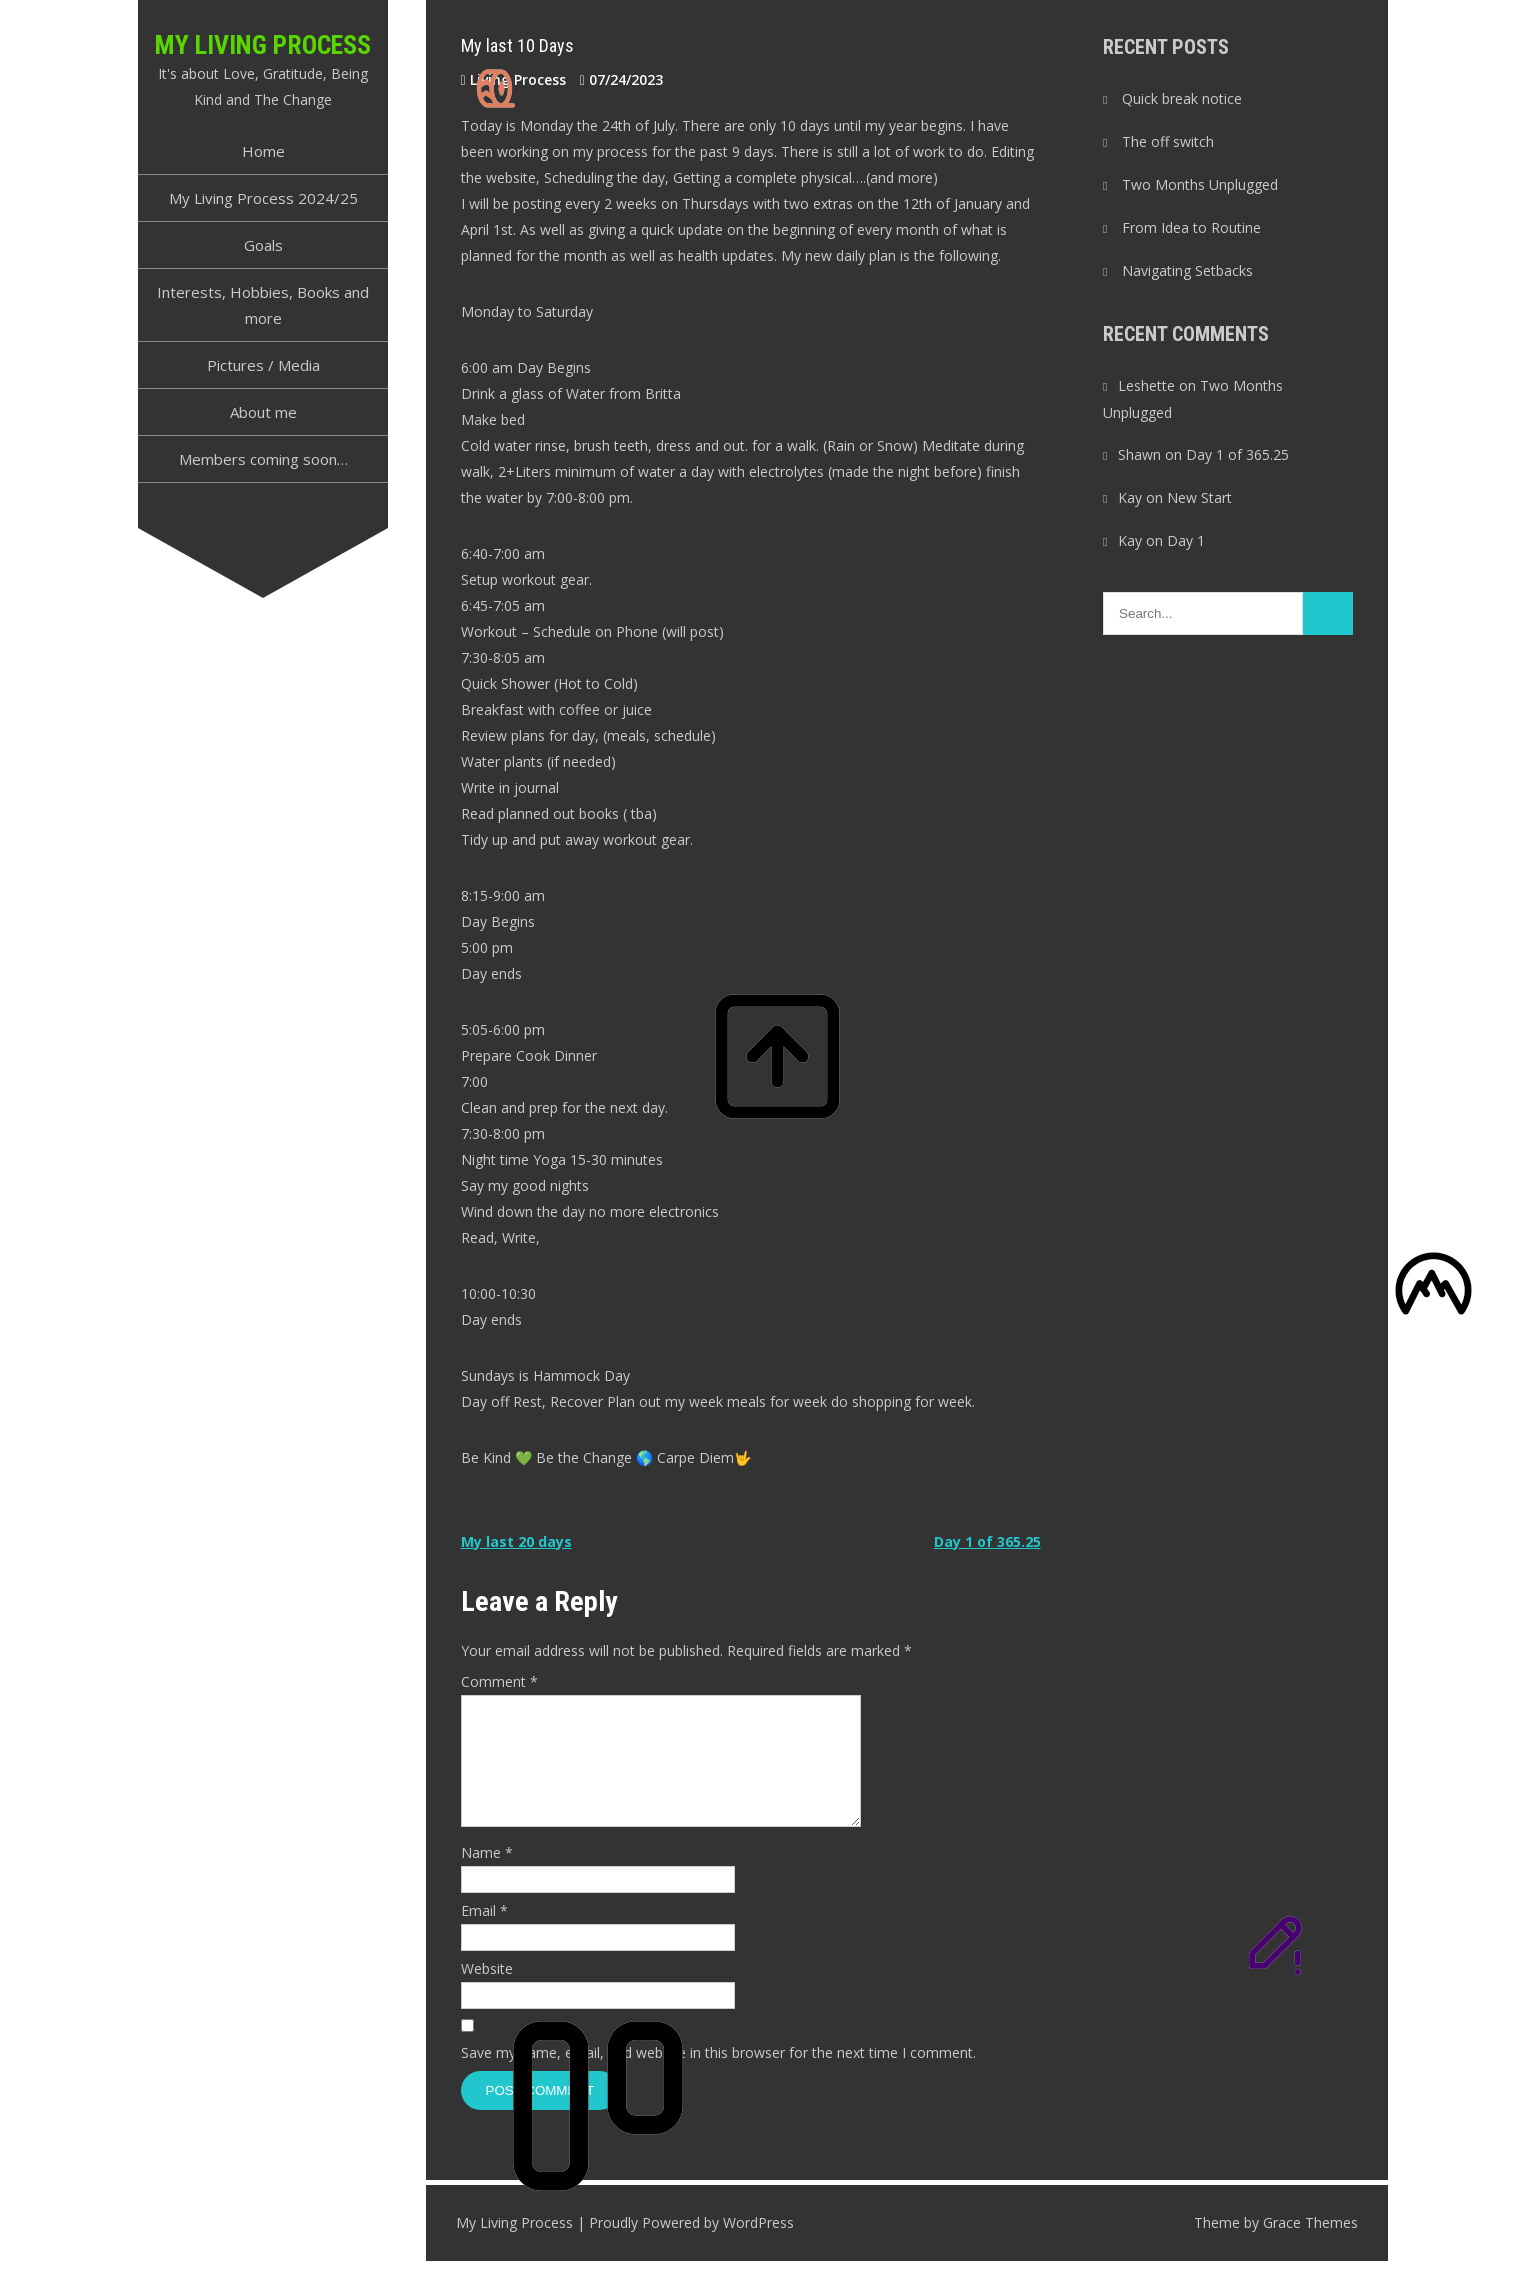  What do you see at coordinates (1276, 1941) in the screenshot?
I see `edit action requires attention` at bounding box center [1276, 1941].